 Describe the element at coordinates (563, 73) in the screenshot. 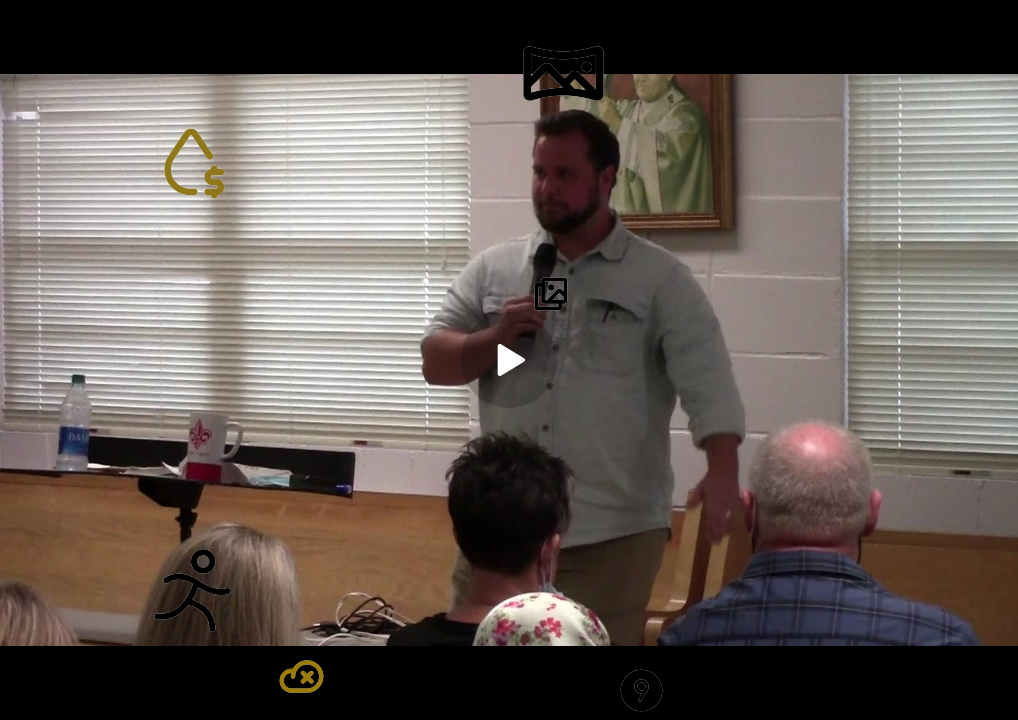

I see `view panorama or wide-angle photos` at that location.